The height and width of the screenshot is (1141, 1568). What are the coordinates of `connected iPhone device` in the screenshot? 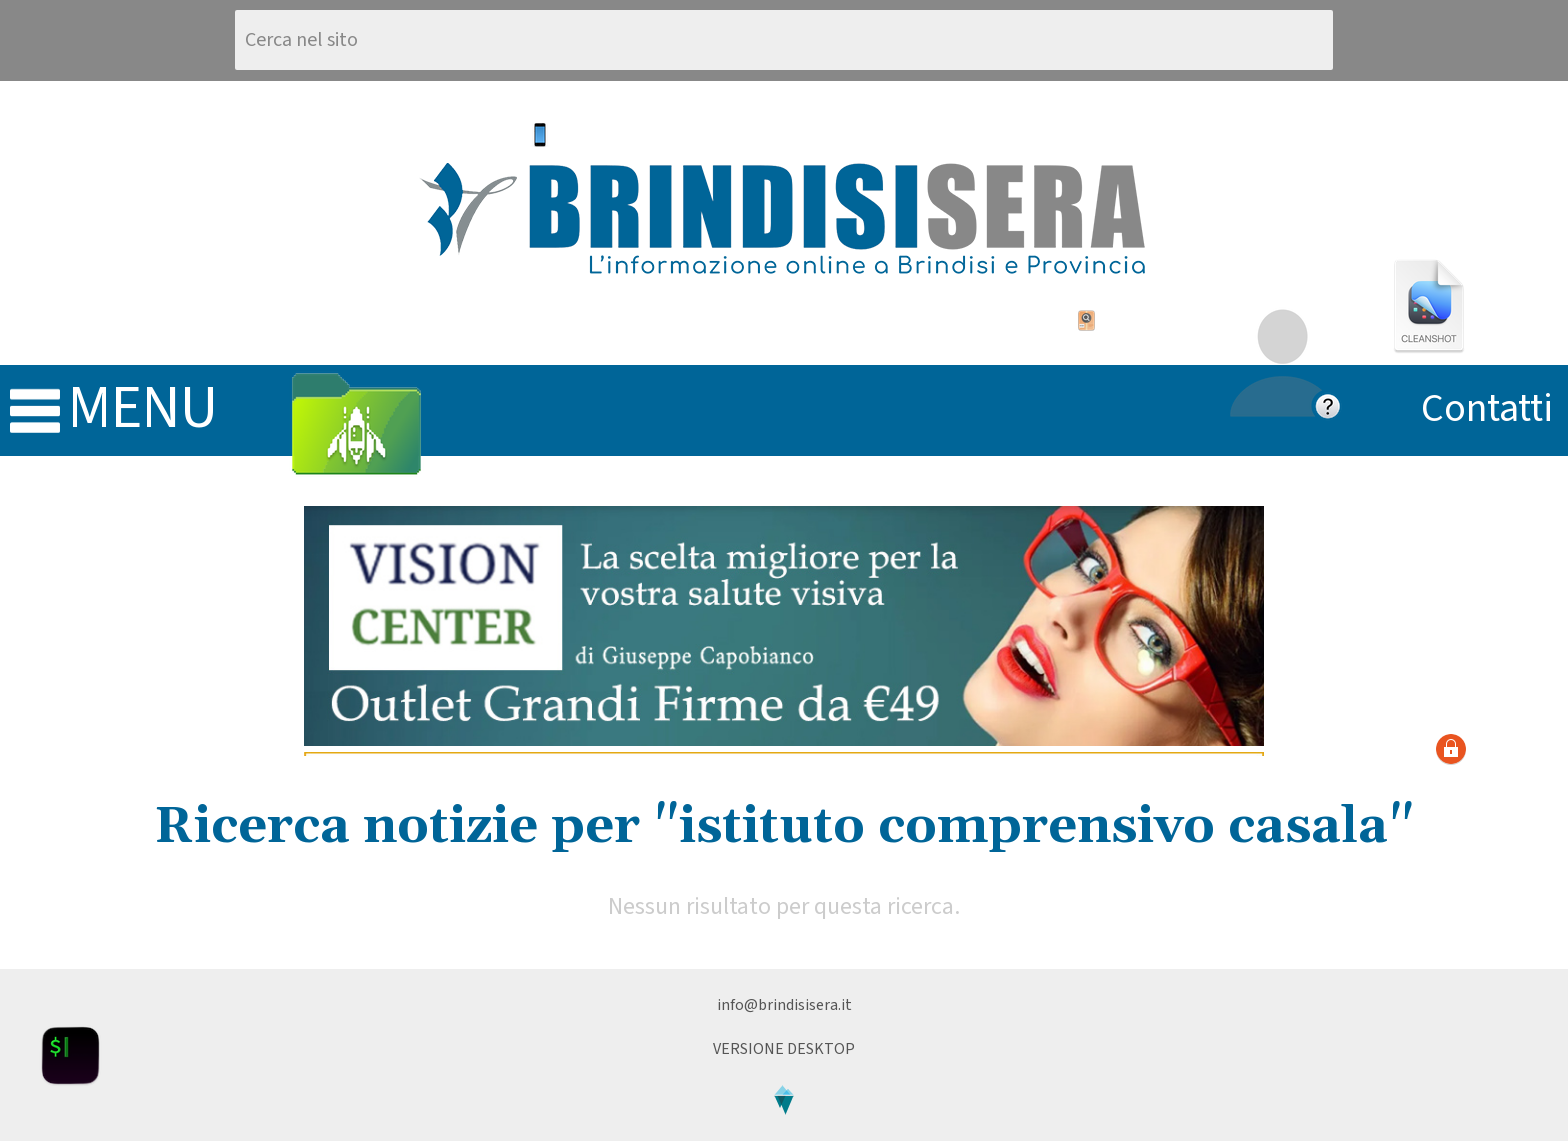 It's located at (540, 135).